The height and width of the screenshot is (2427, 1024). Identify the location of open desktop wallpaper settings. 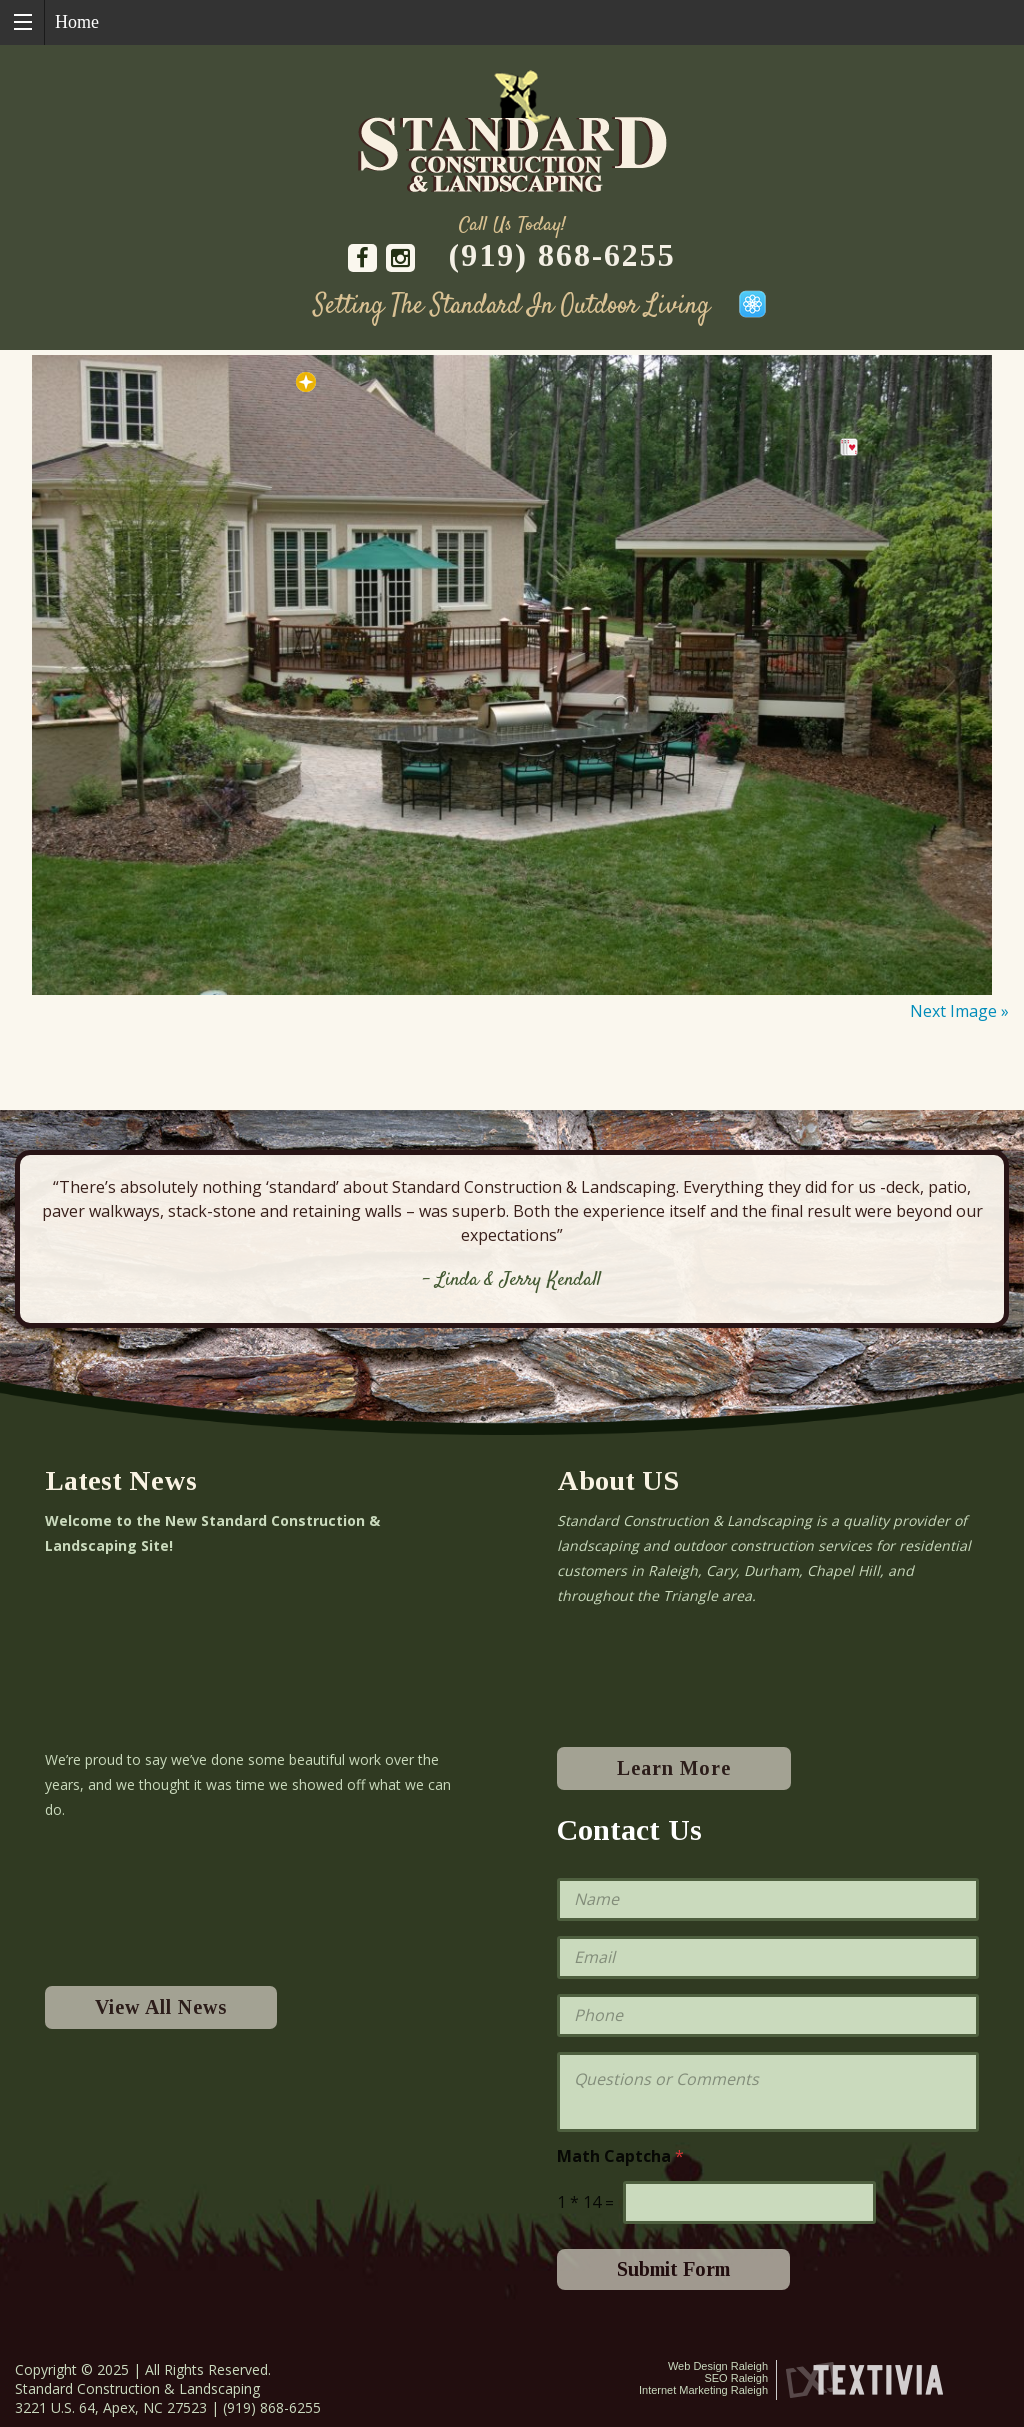
(752, 304).